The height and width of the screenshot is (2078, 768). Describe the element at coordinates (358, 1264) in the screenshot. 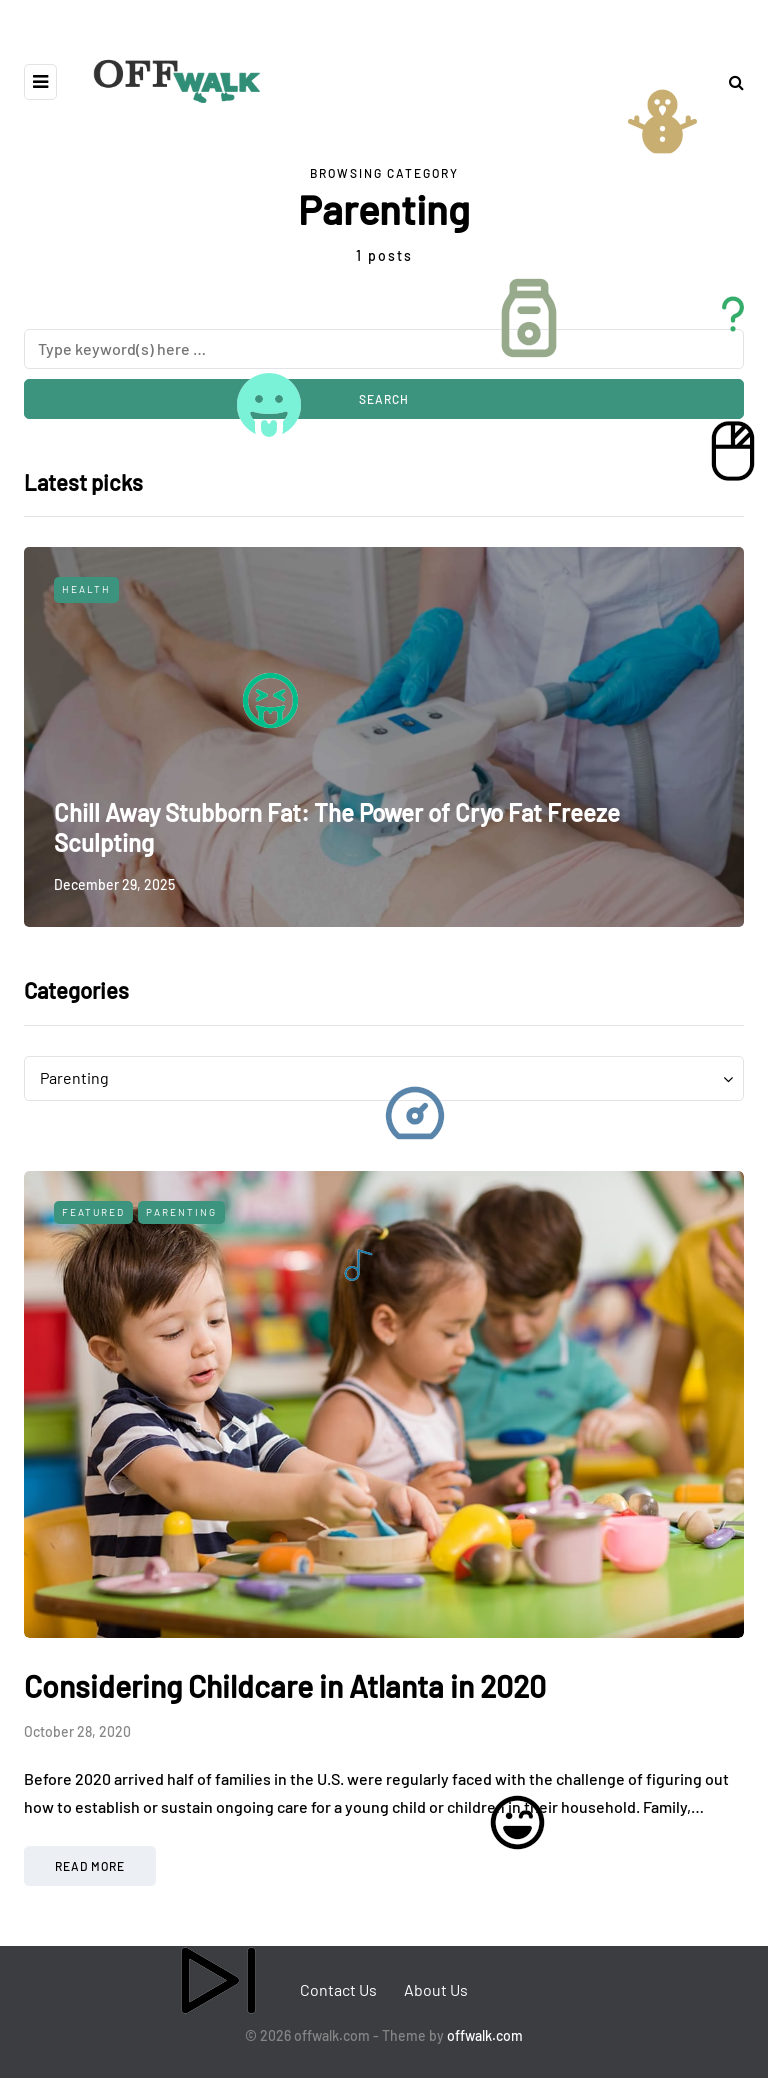

I see `play or access music` at that location.